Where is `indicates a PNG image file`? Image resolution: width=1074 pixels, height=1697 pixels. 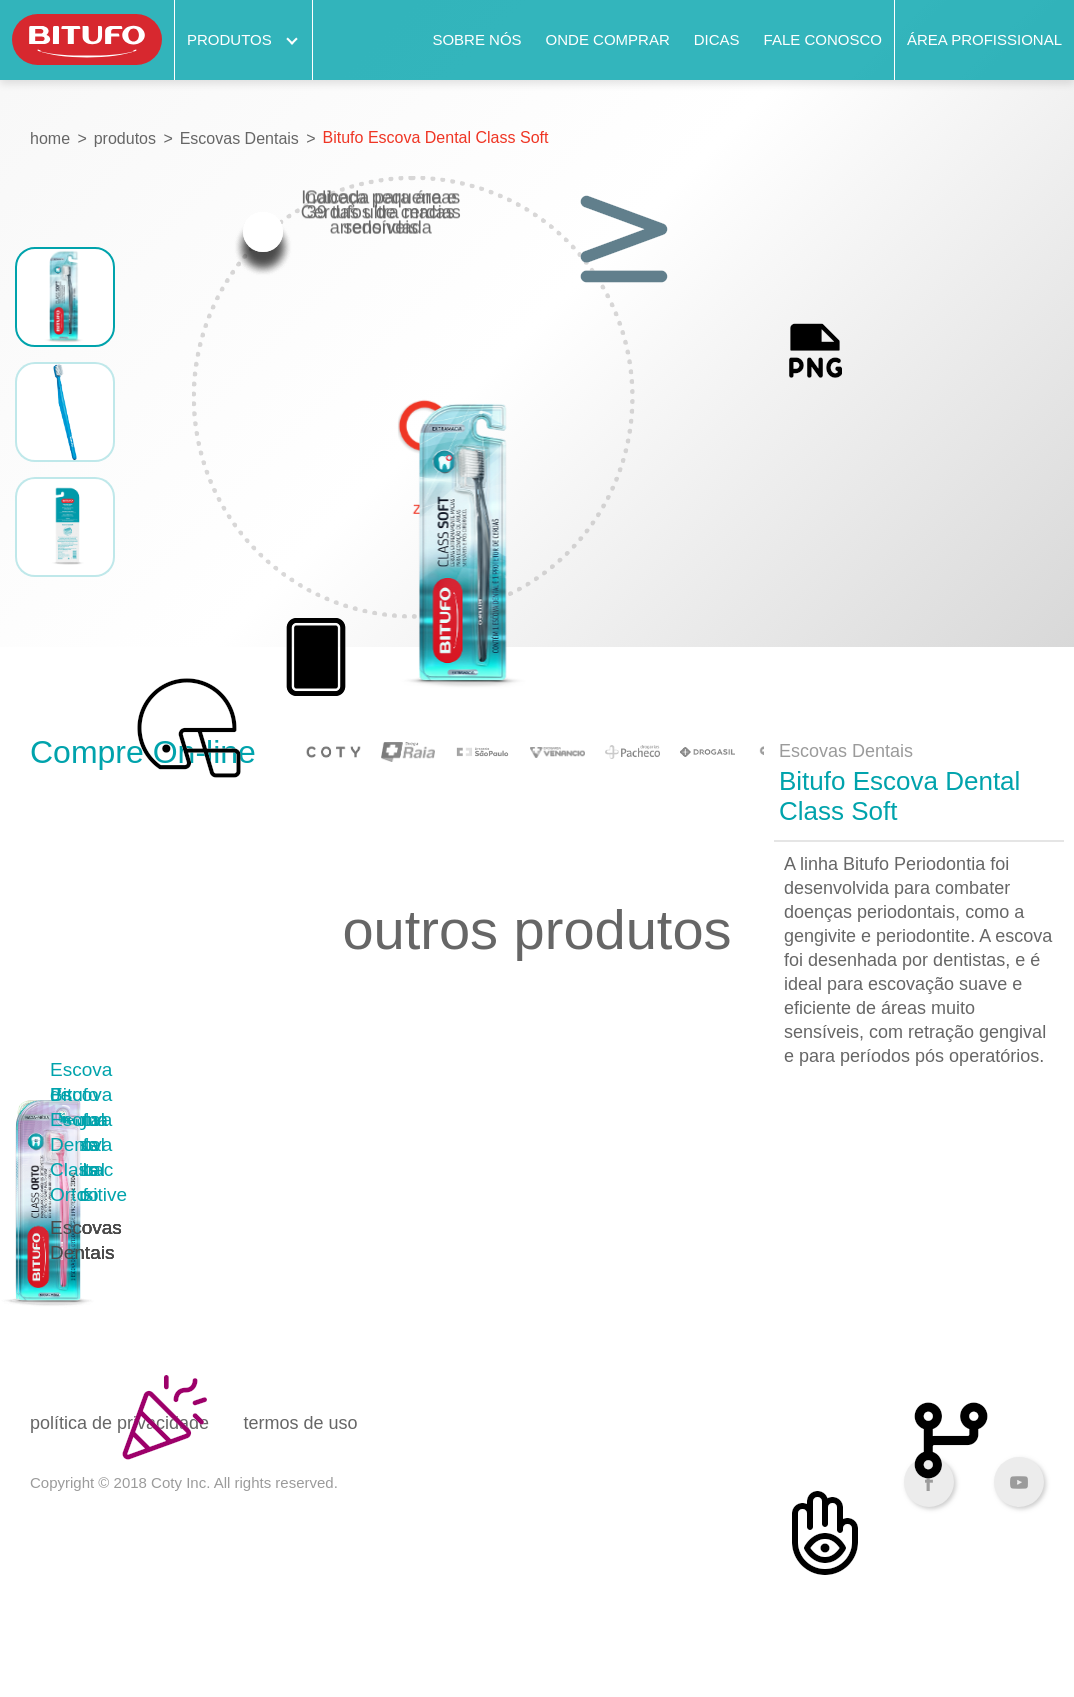 indicates a PNG image file is located at coordinates (815, 353).